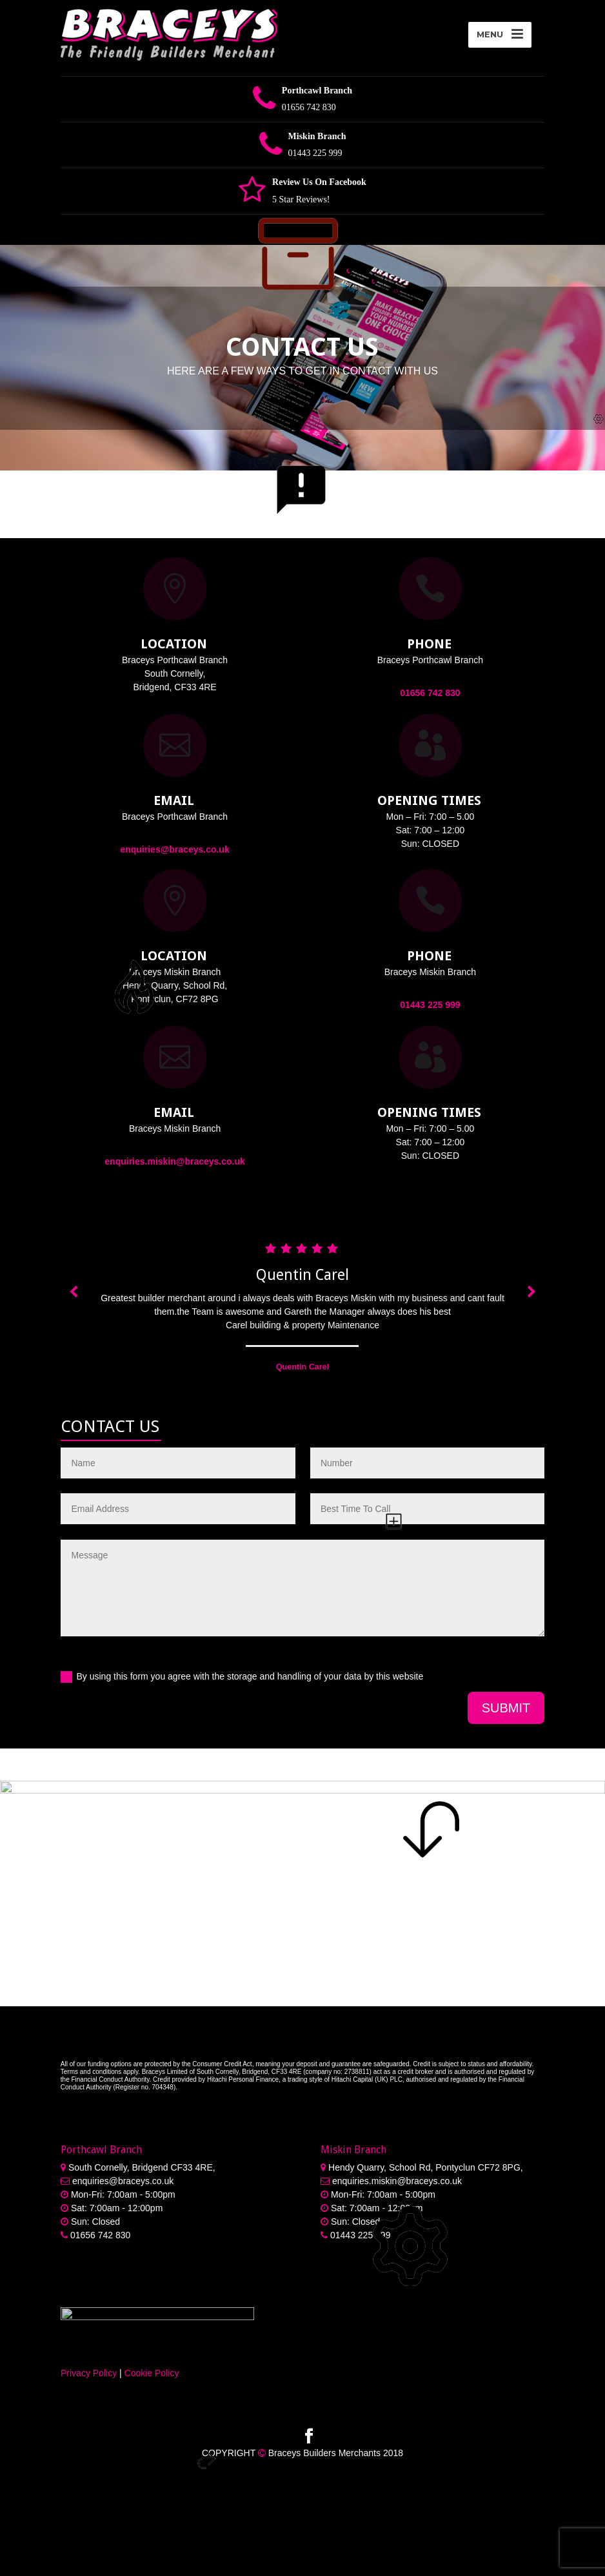  I want to click on redo the last undone action, so click(206, 2461).